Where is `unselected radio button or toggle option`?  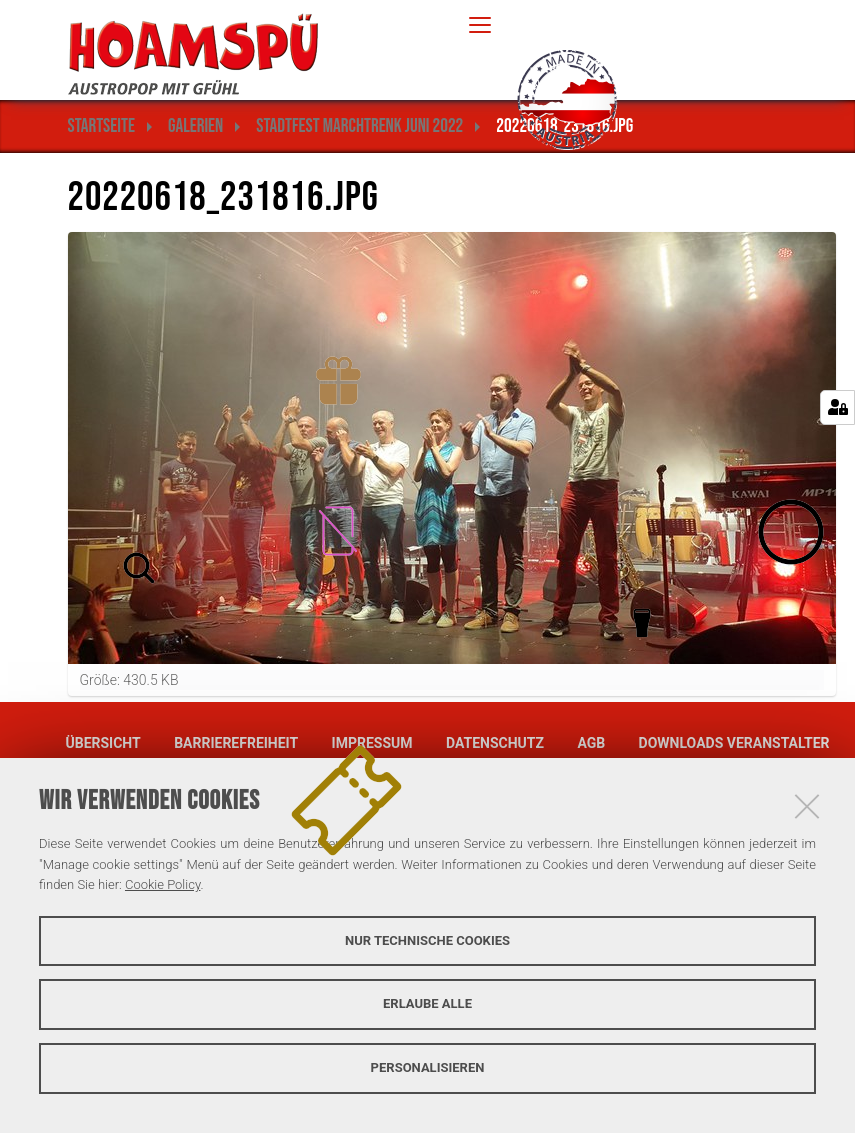
unselected radio button or toggle option is located at coordinates (791, 532).